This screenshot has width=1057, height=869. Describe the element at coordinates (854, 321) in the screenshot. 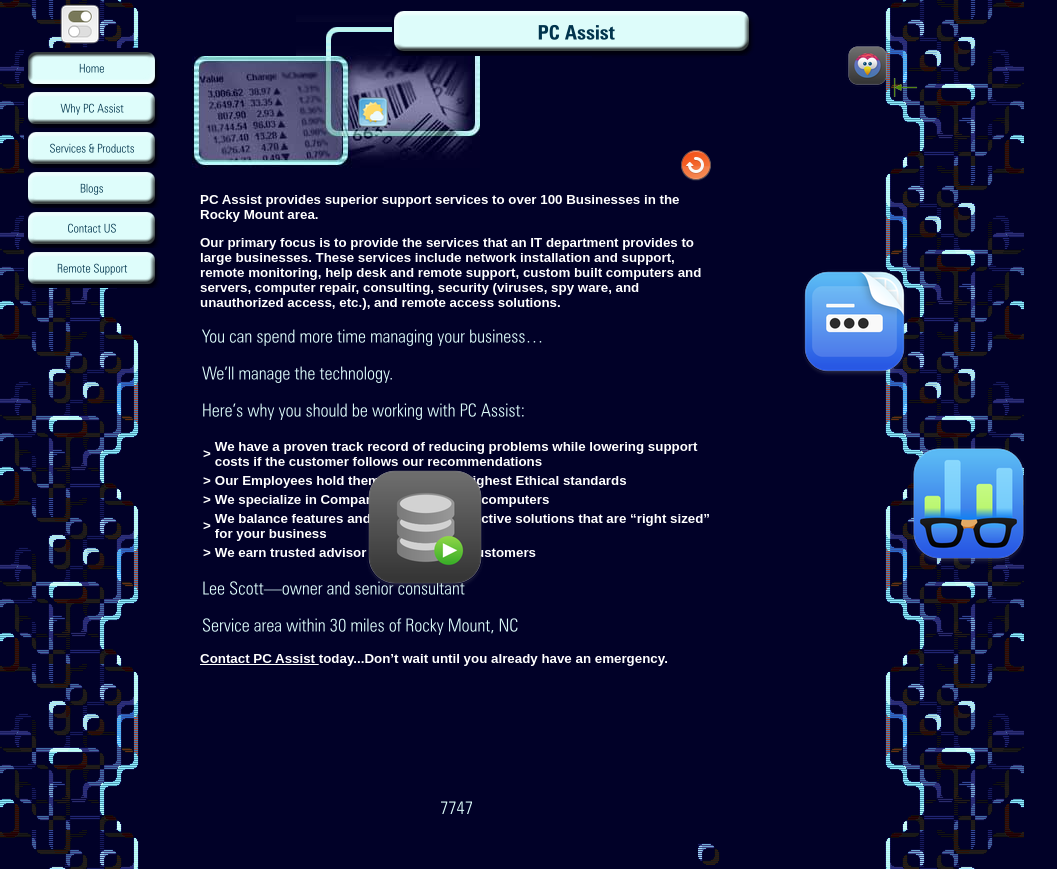

I see `open login or authentication app` at that location.